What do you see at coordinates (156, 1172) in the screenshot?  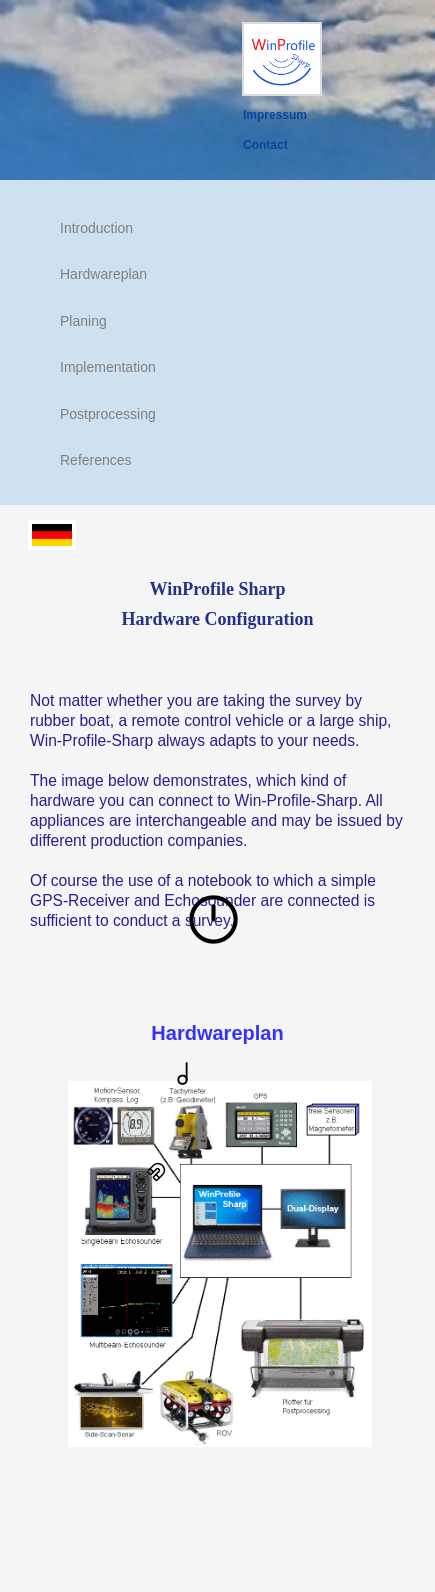 I see `activate magnetic snap or alignment tool` at bounding box center [156, 1172].